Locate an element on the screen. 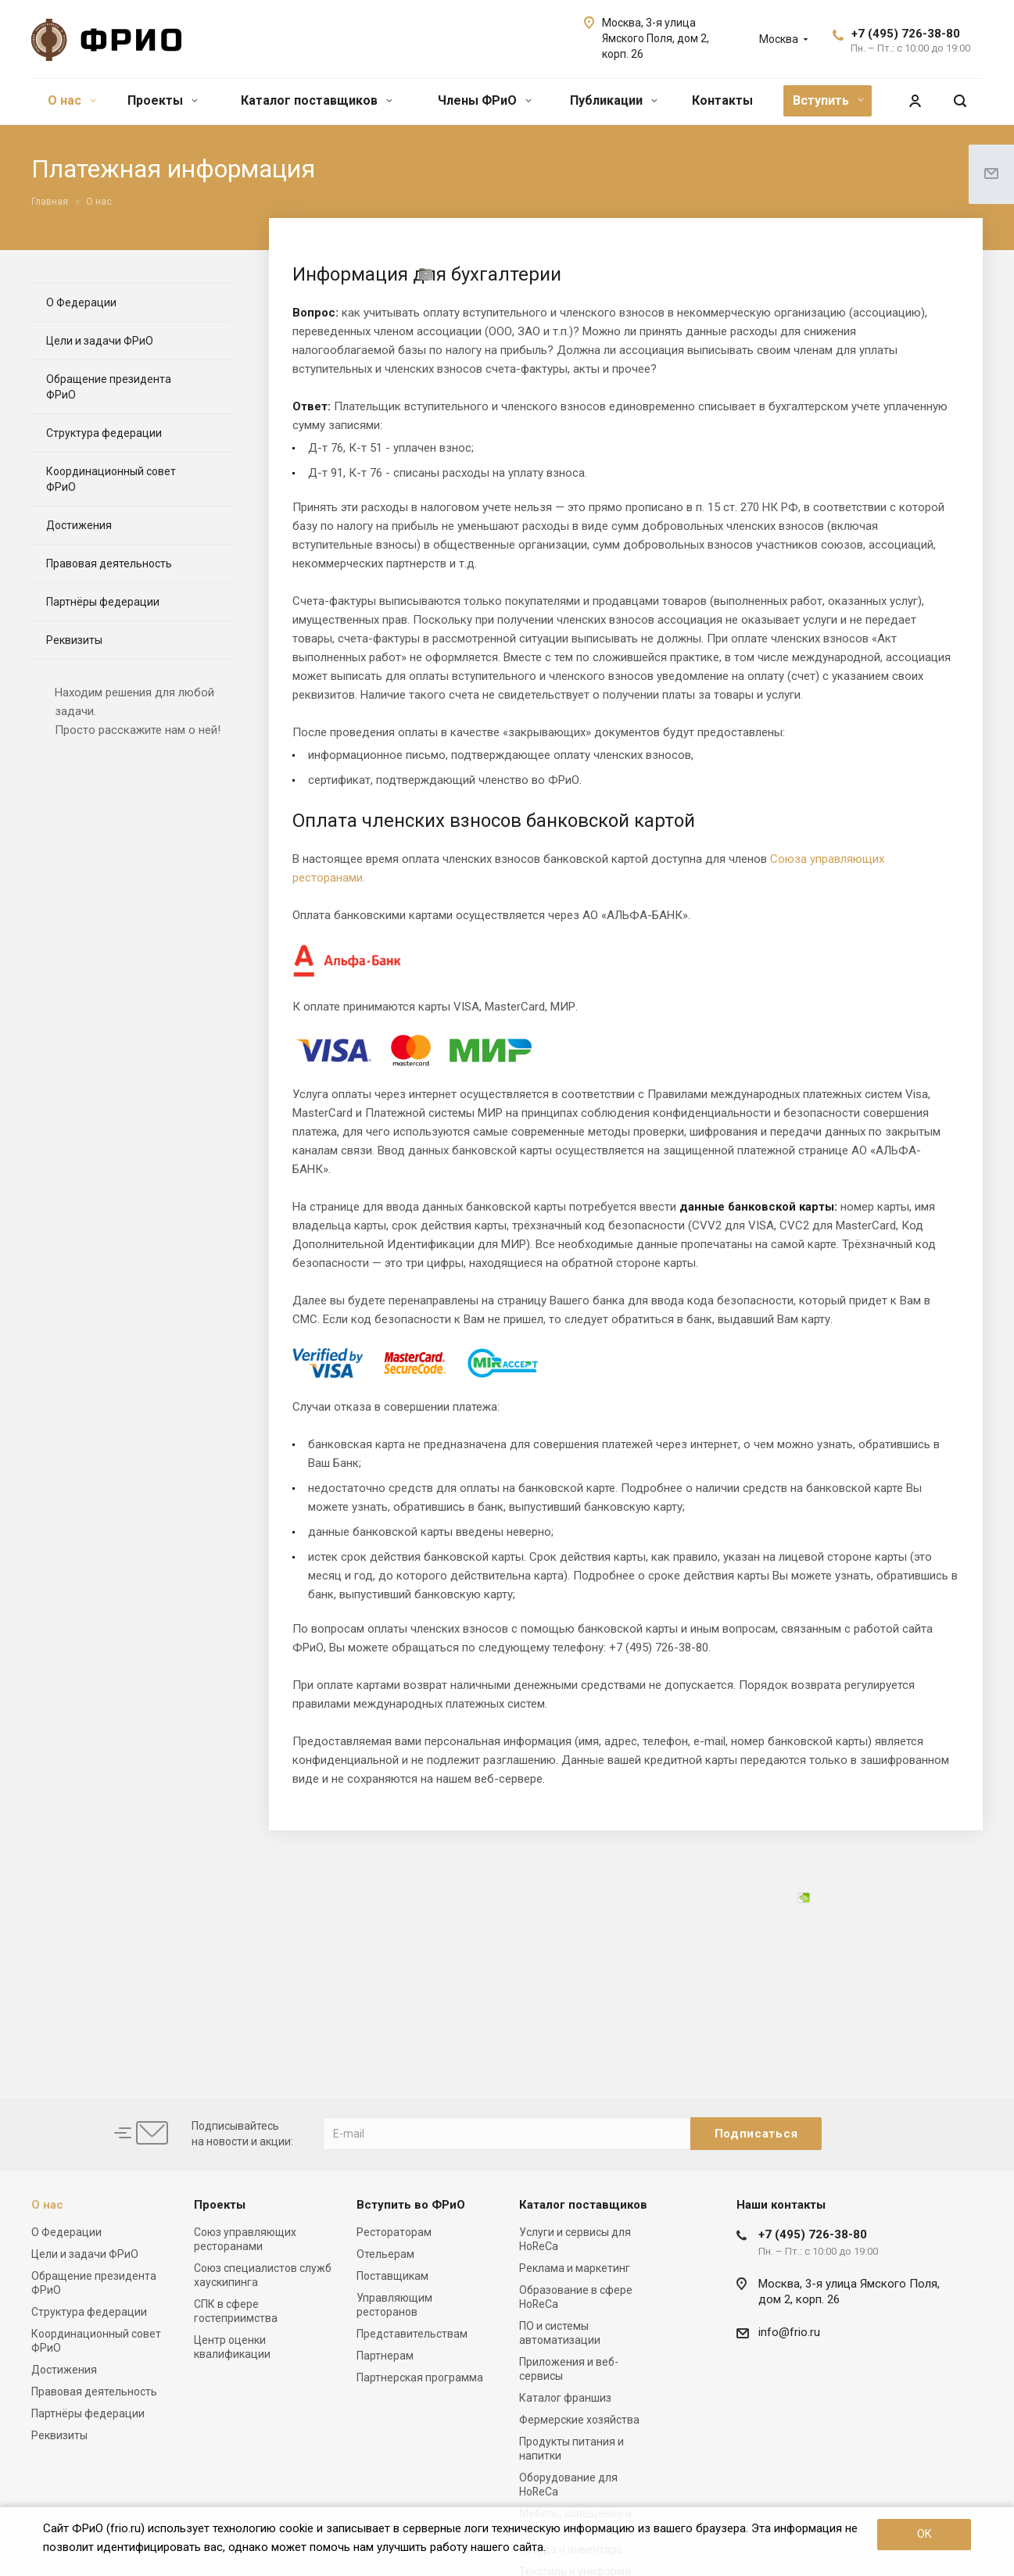 The height and width of the screenshot is (2576, 1014). open the file manager is located at coordinates (425, 274).